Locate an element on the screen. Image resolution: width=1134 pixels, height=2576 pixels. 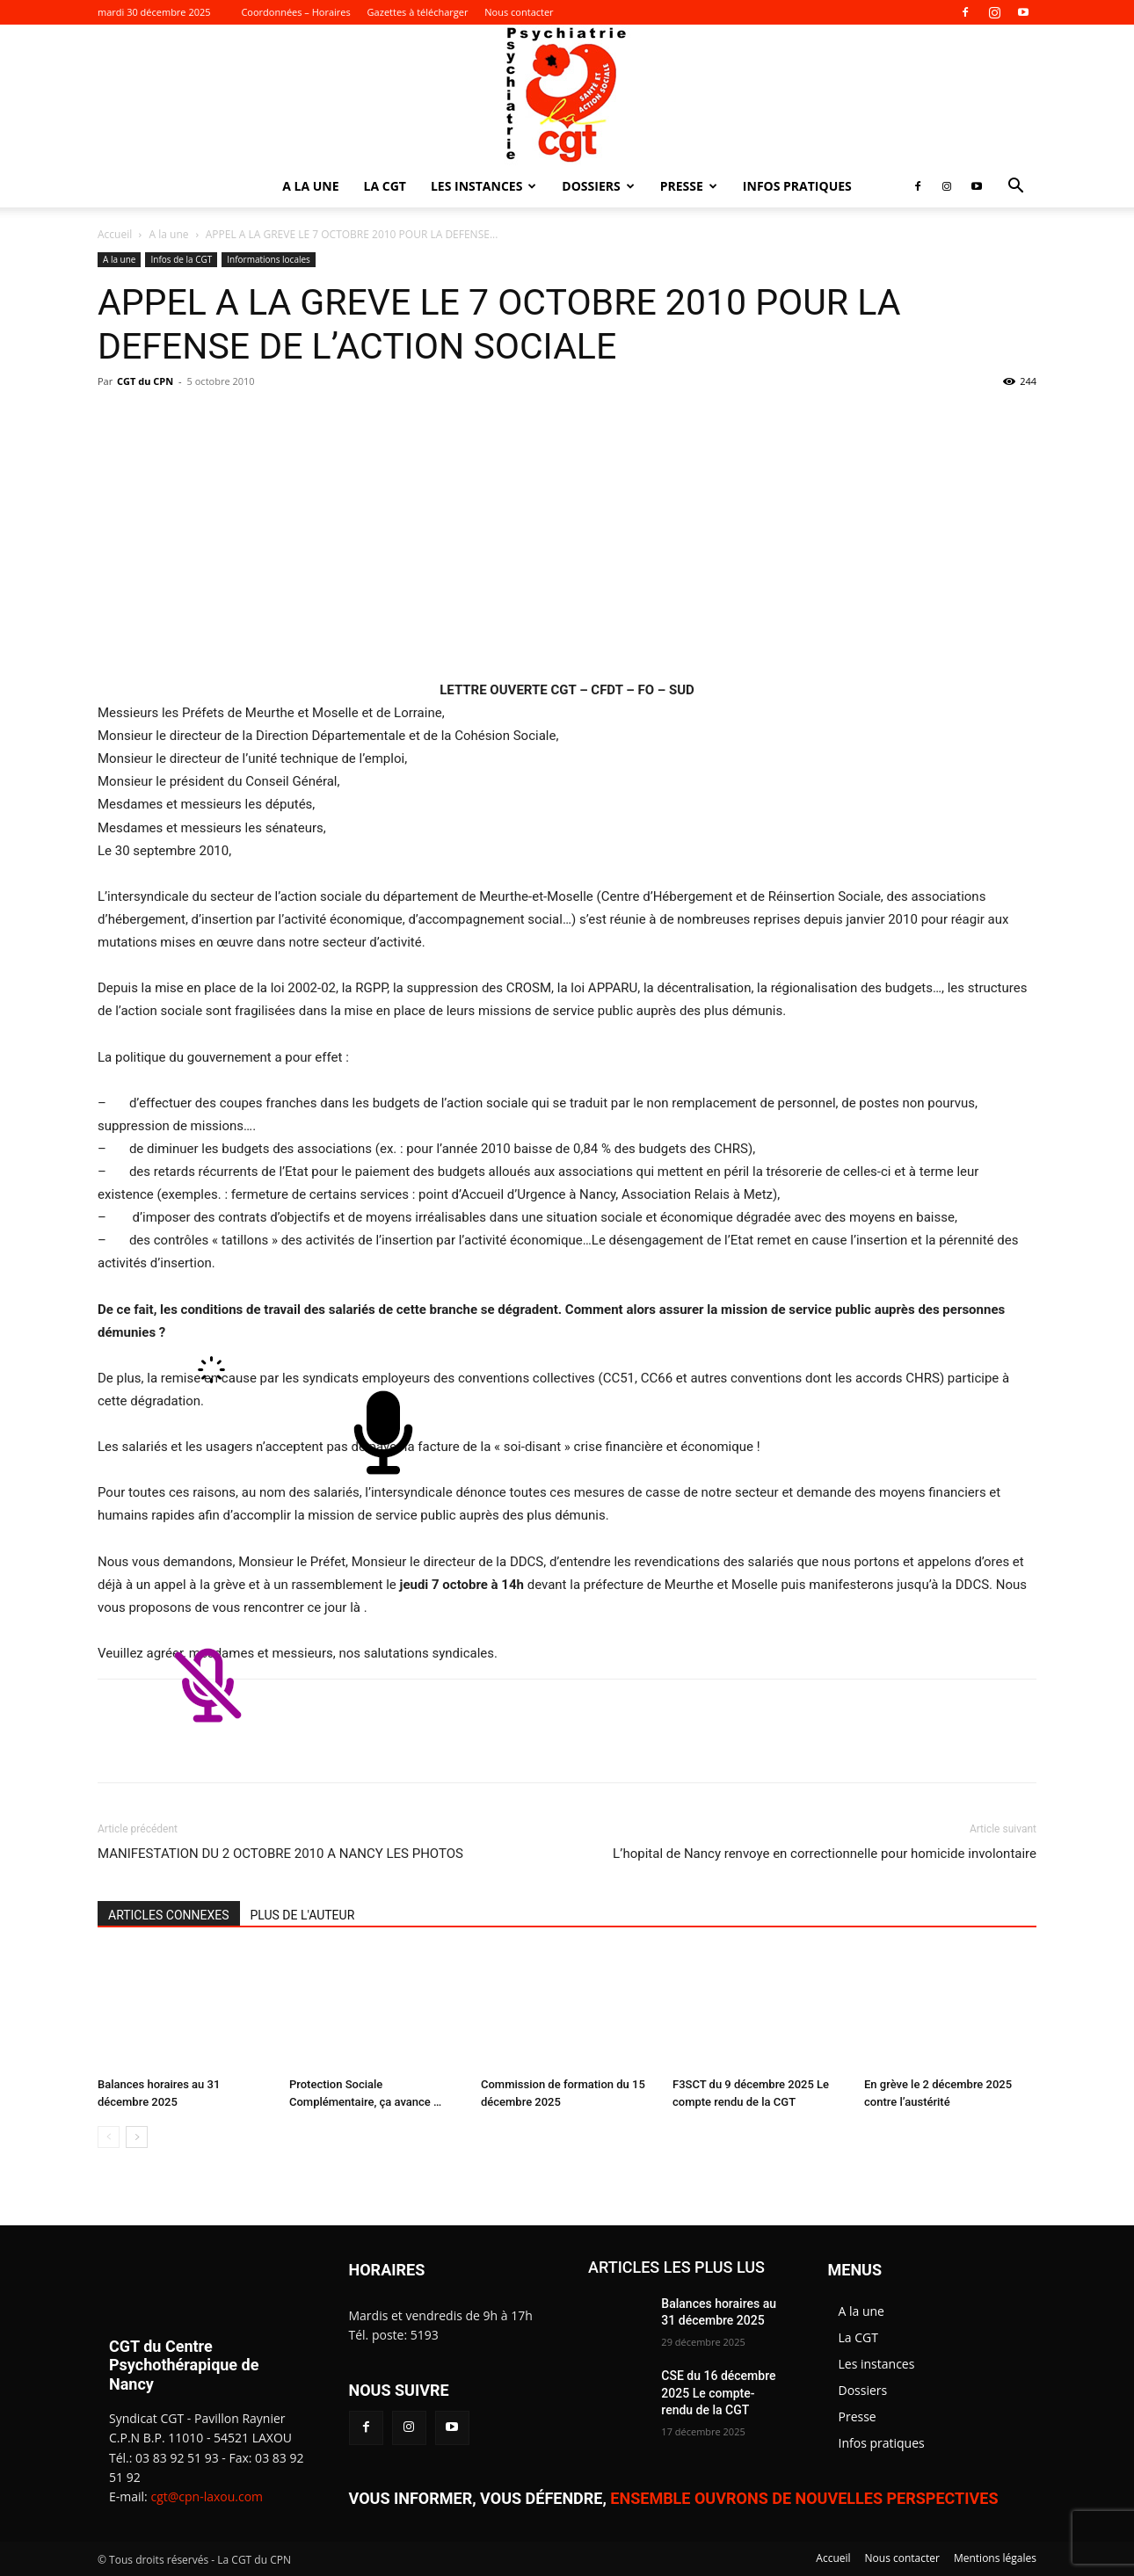
mute your microphone is located at coordinates (207, 1685).